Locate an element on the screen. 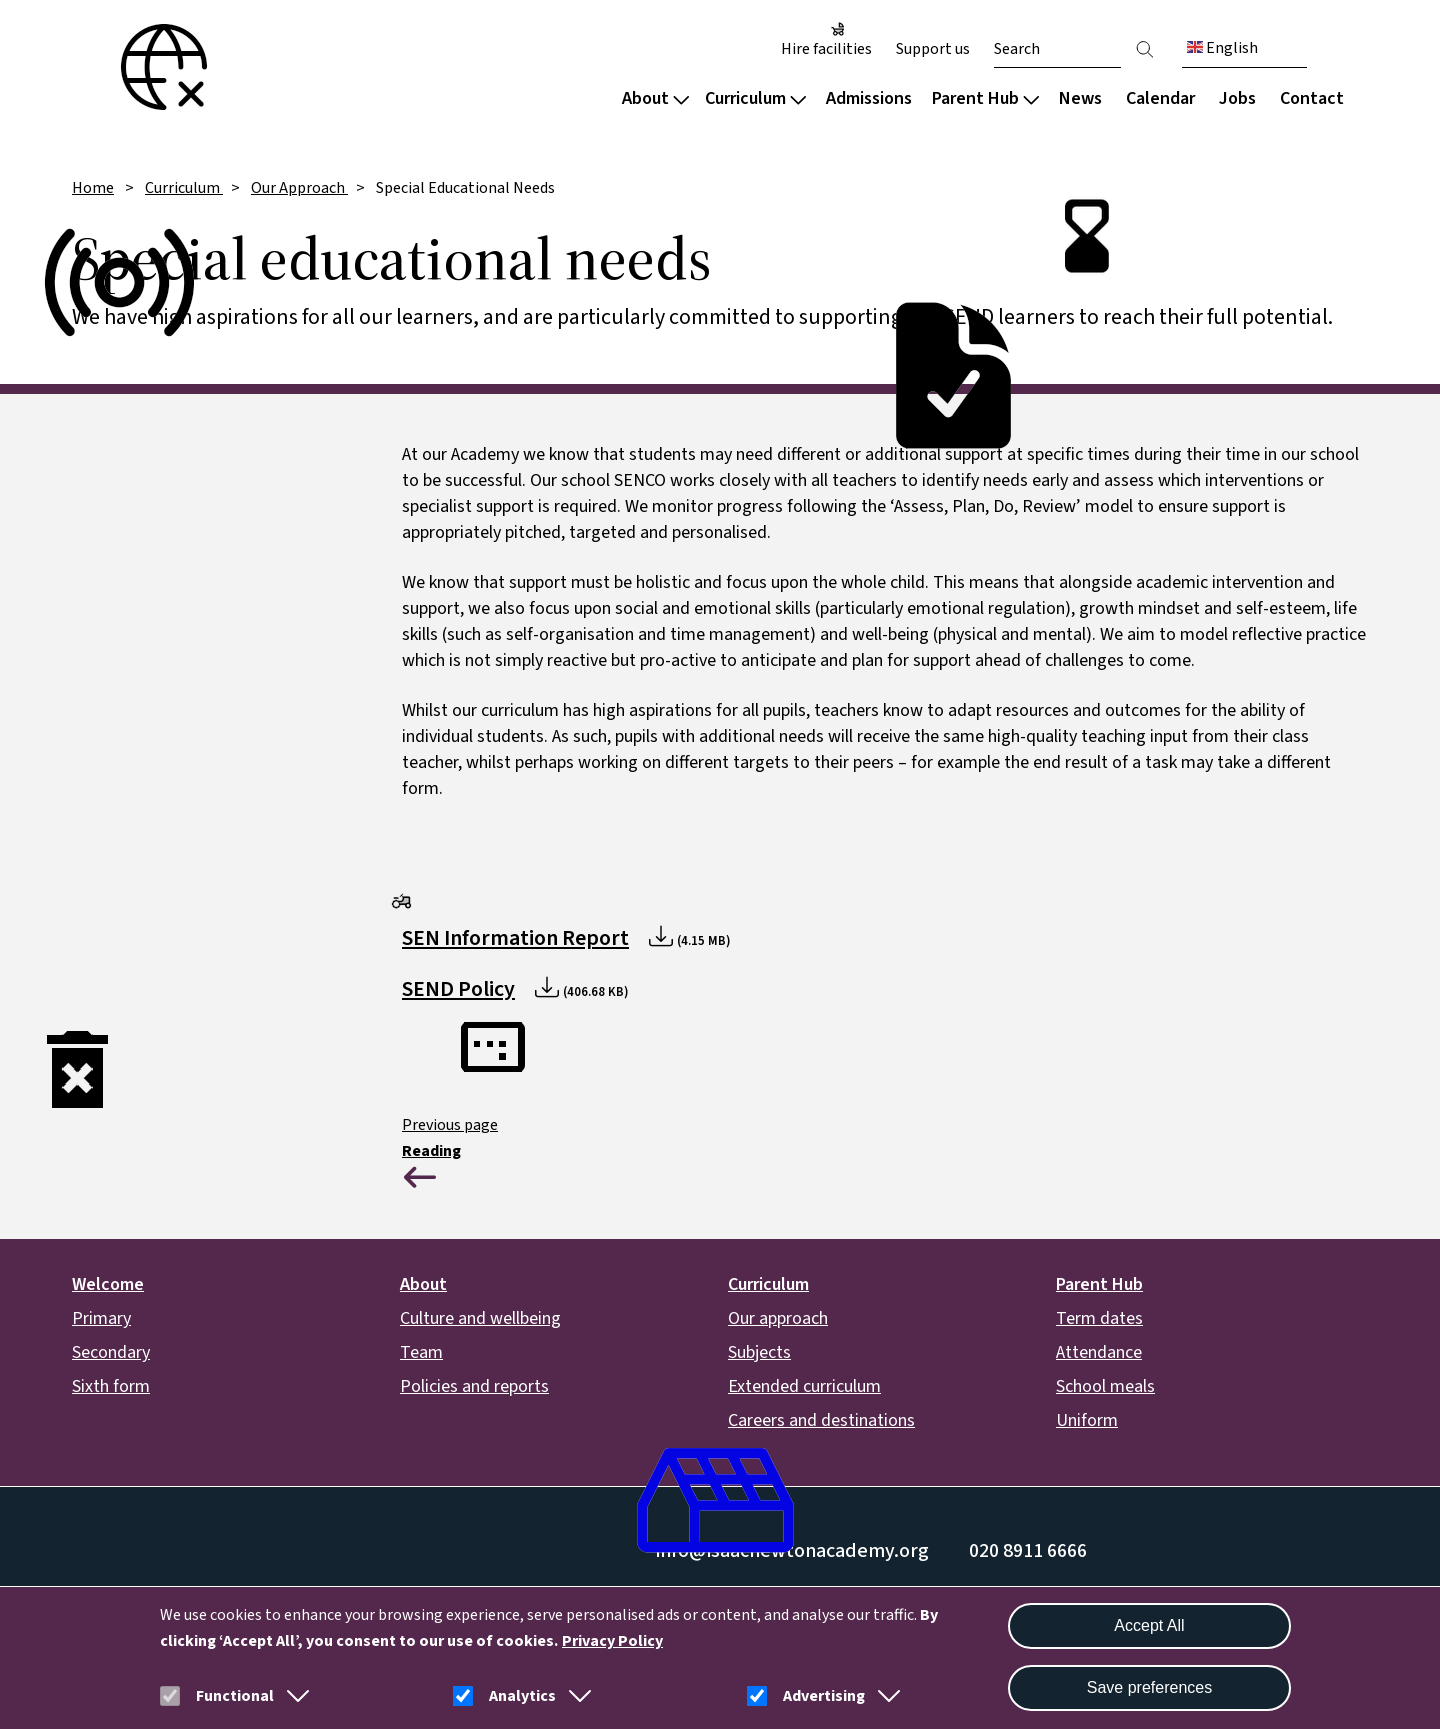  indicates child-friendly or family-friendly location is located at coordinates (838, 29).